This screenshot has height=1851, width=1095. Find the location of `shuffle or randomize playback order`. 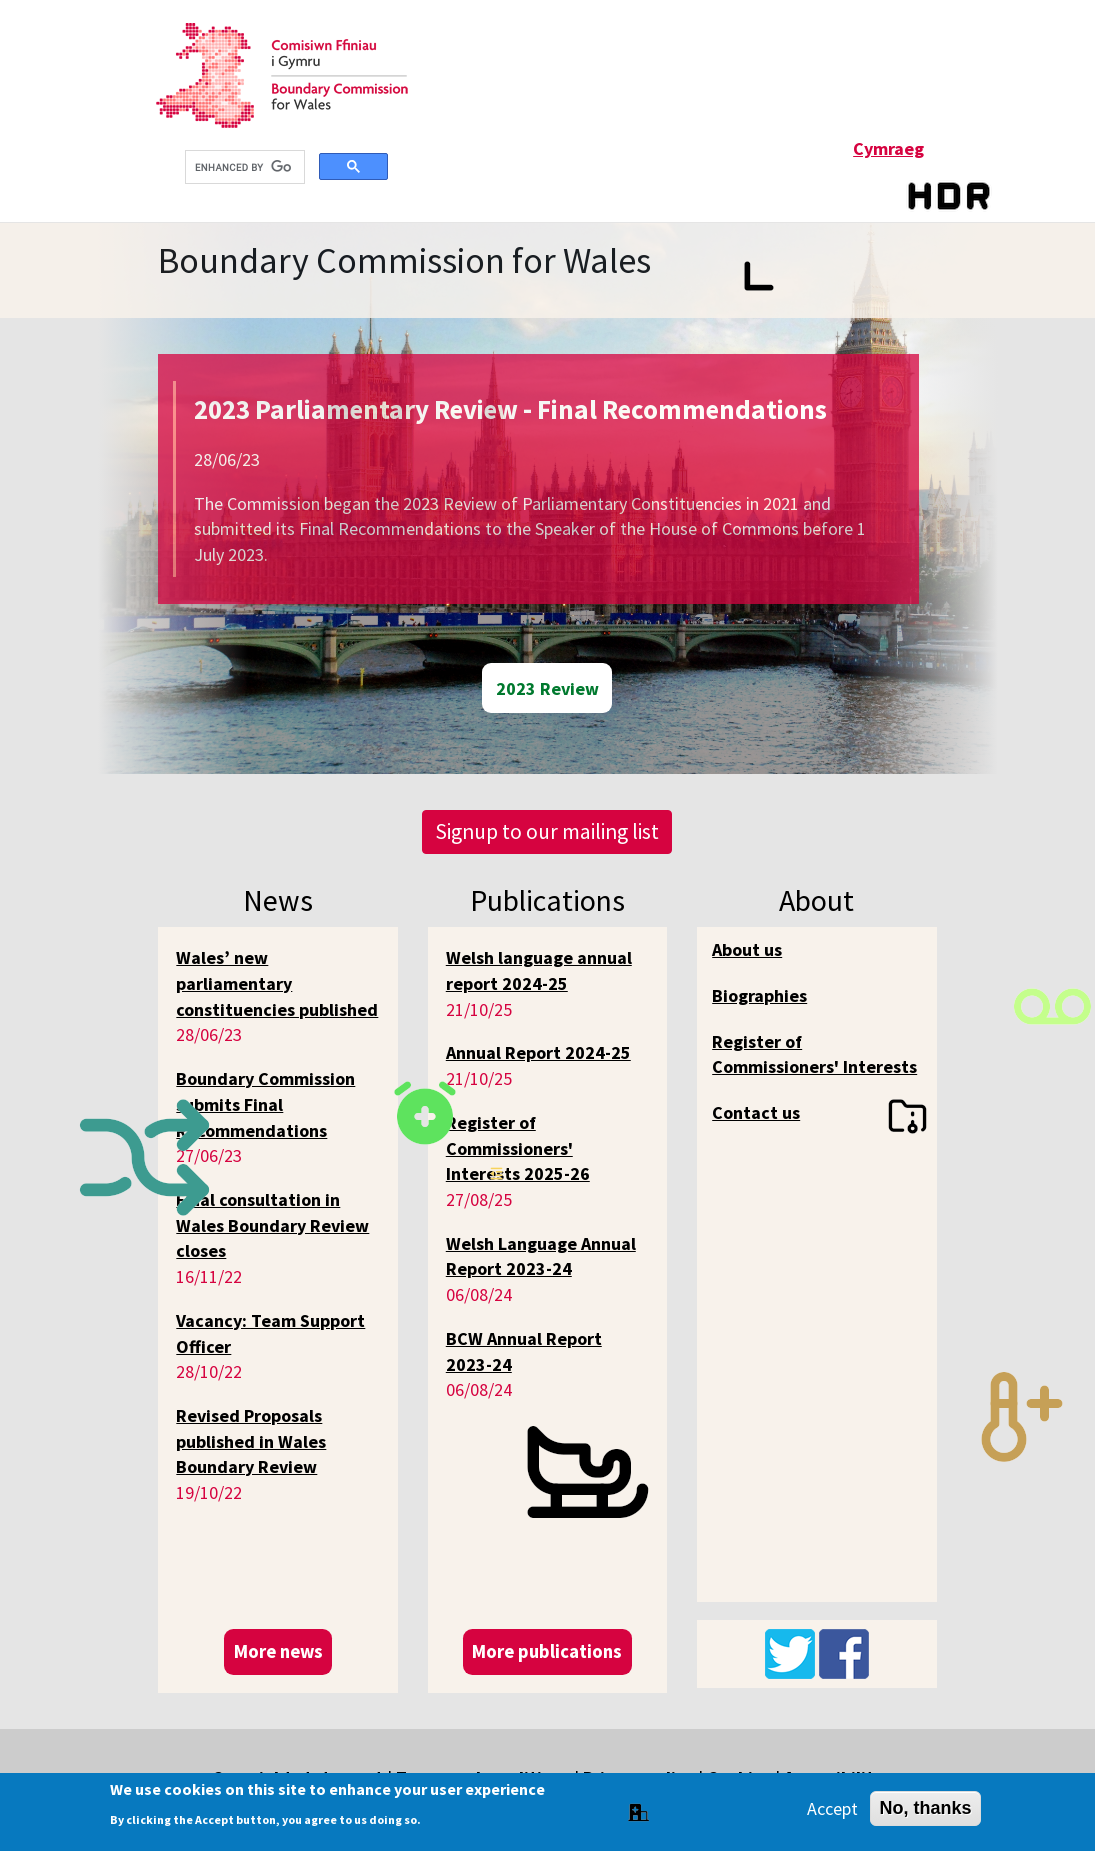

shuffle or randomize playback order is located at coordinates (144, 1157).